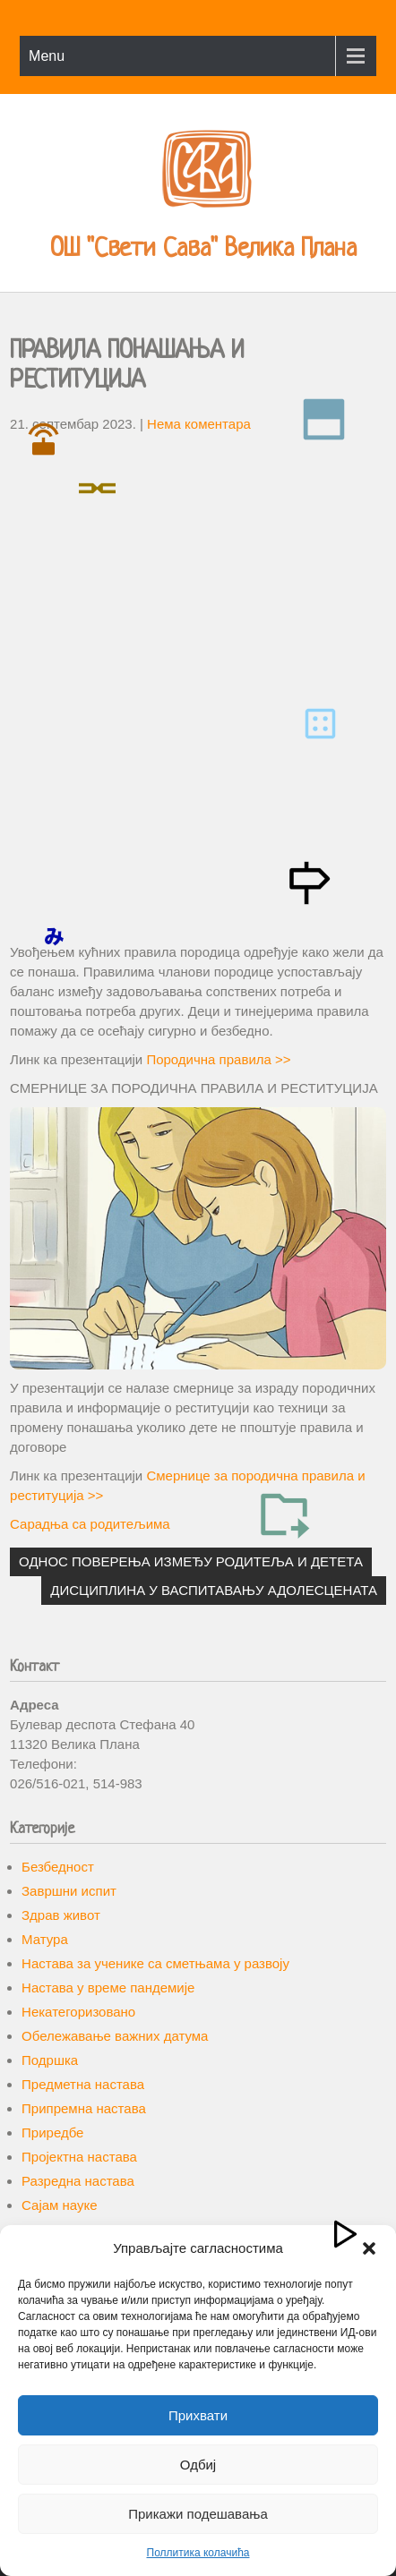 The image size is (396, 2576). Describe the element at coordinates (284, 1514) in the screenshot. I see `share a folder with others` at that location.